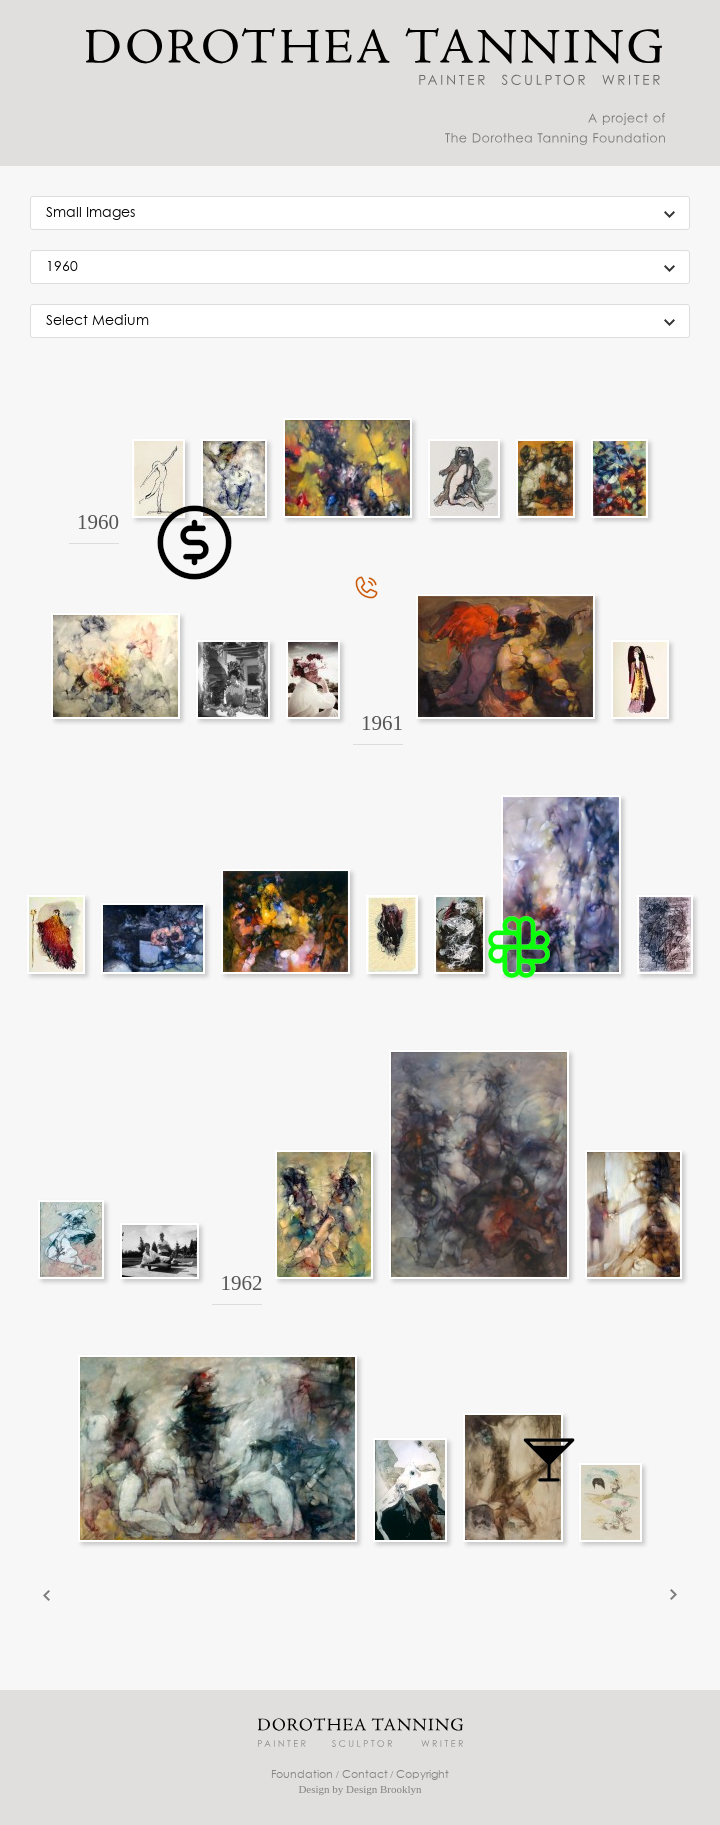 The image size is (720, 1825). I want to click on access bar or cocktail menu, so click(549, 1460).